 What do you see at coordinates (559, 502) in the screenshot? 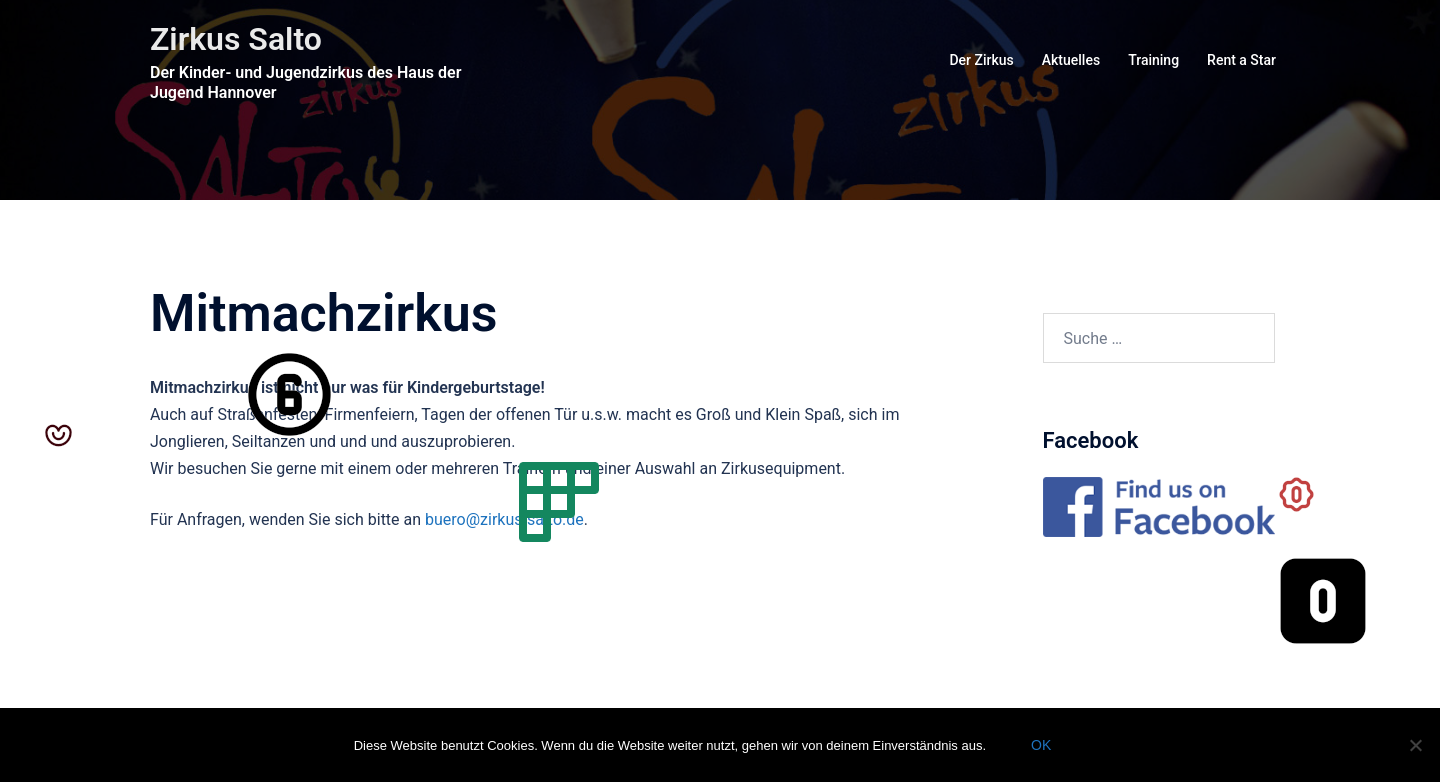
I see `view cohort analysis chart` at bounding box center [559, 502].